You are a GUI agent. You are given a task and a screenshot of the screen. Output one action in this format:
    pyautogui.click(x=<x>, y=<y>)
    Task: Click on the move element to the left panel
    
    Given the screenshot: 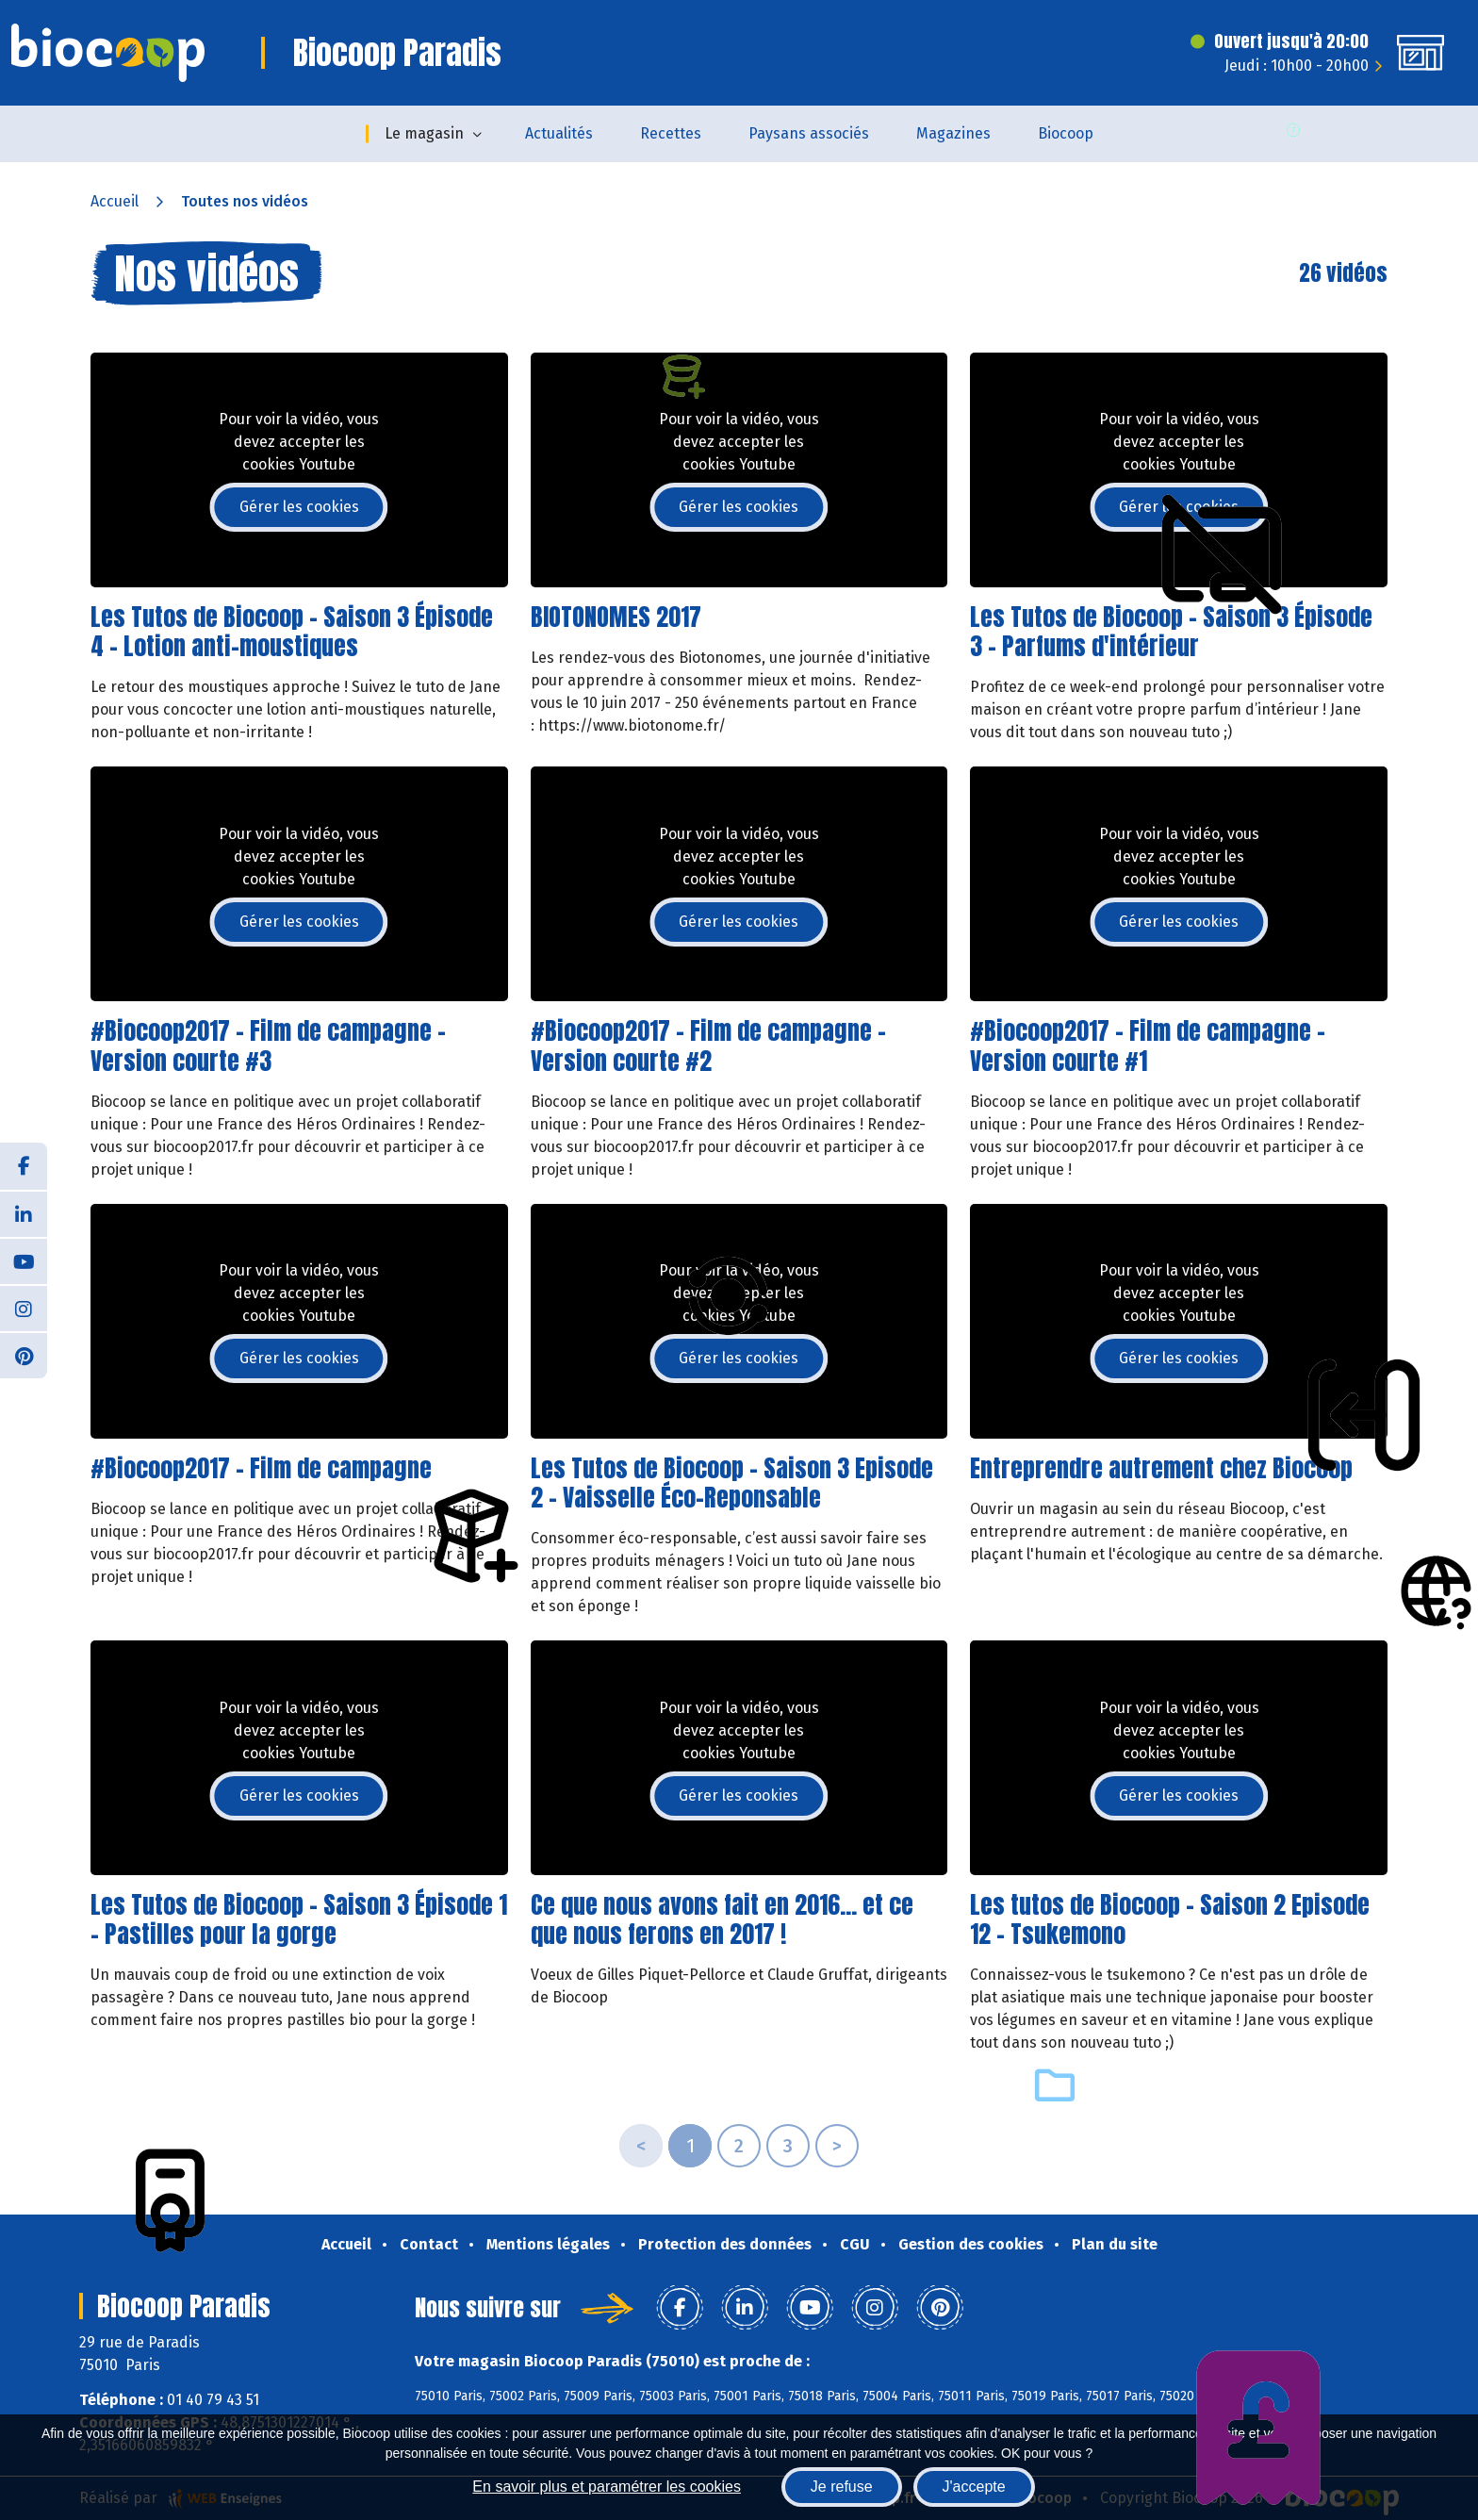 What is the action you would take?
    pyautogui.click(x=1364, y=1415)
    